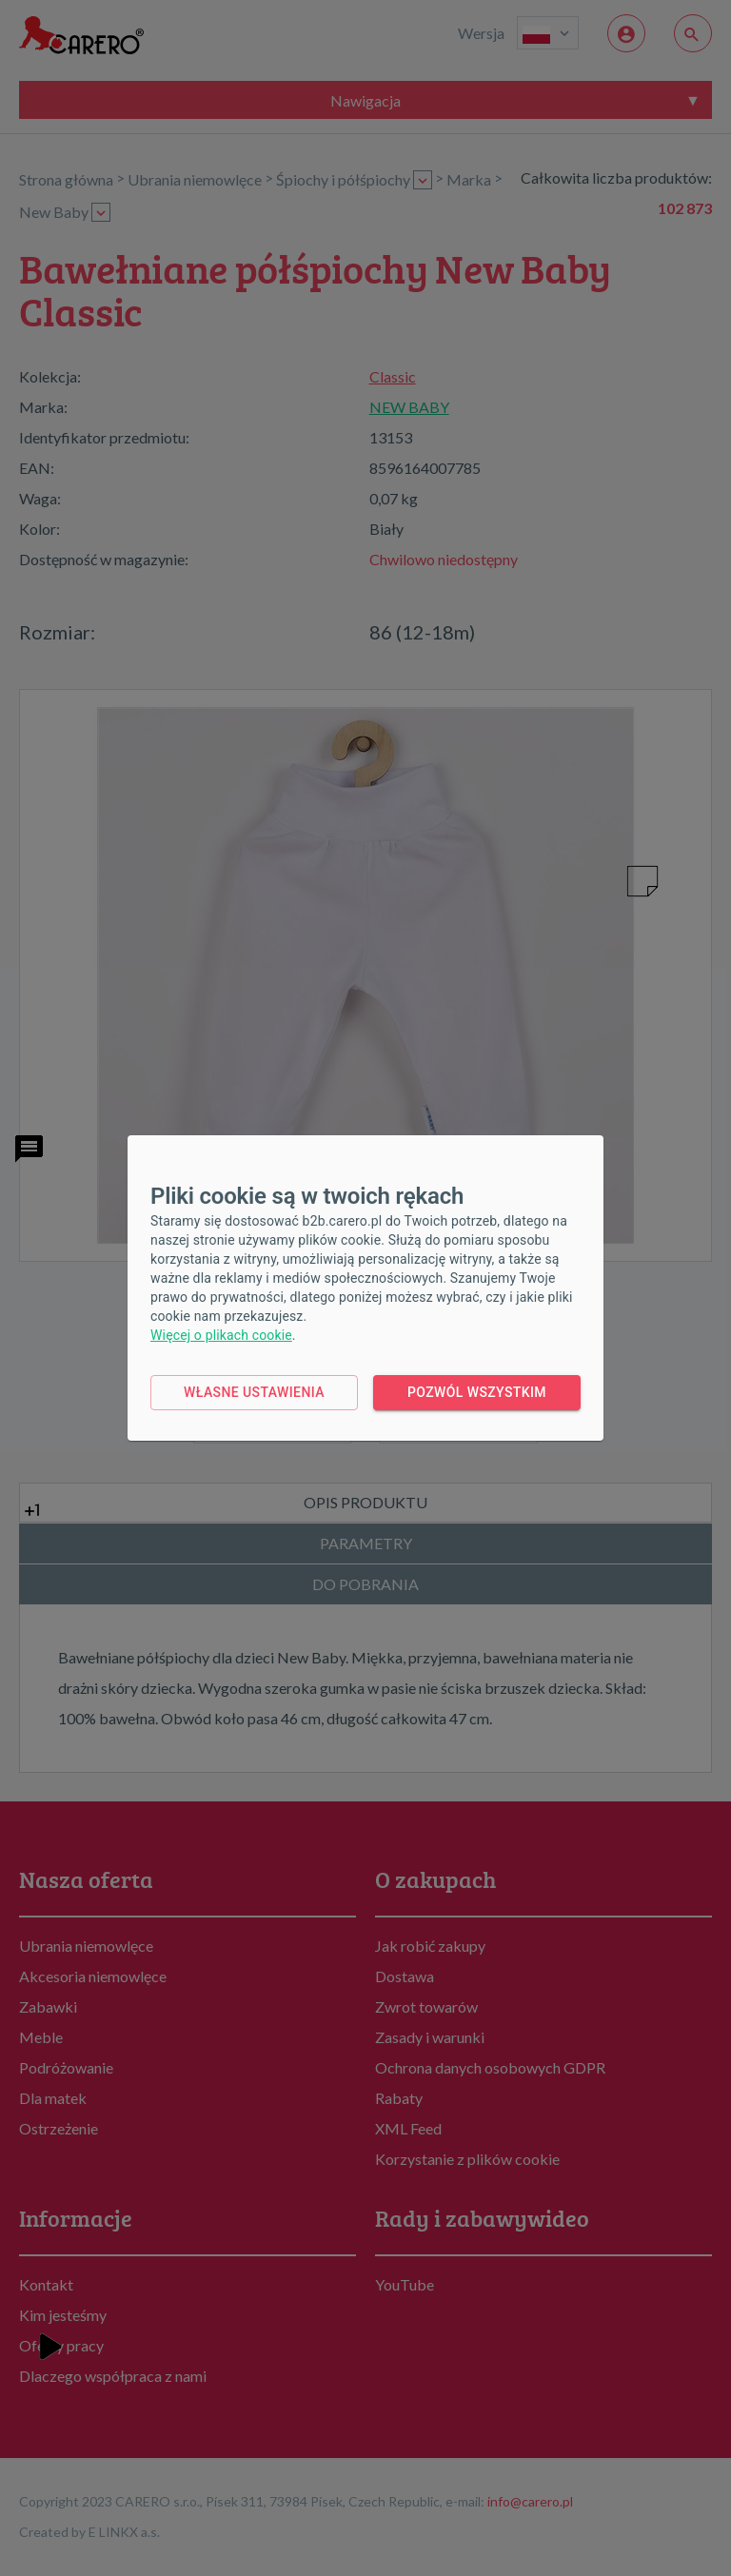 This screenshot has width=731, height=2576. What do you see at coordinates (49, 2347) in the screenshot?
I see `play media content` at bounding box center [49, 2347].